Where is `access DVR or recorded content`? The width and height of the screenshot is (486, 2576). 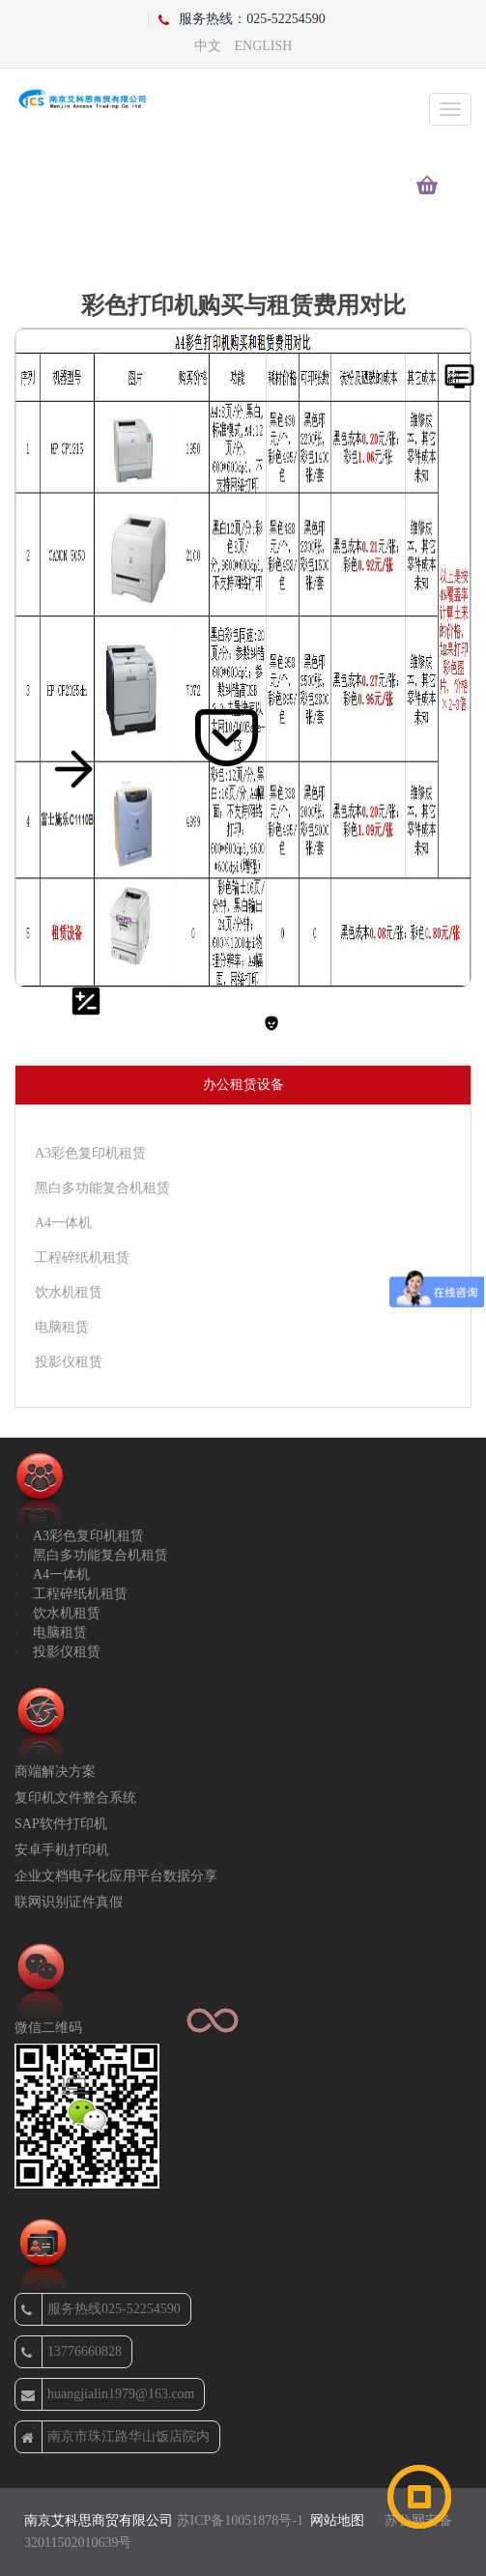
access DVR or recorded content is located at coordinates (459, 376).